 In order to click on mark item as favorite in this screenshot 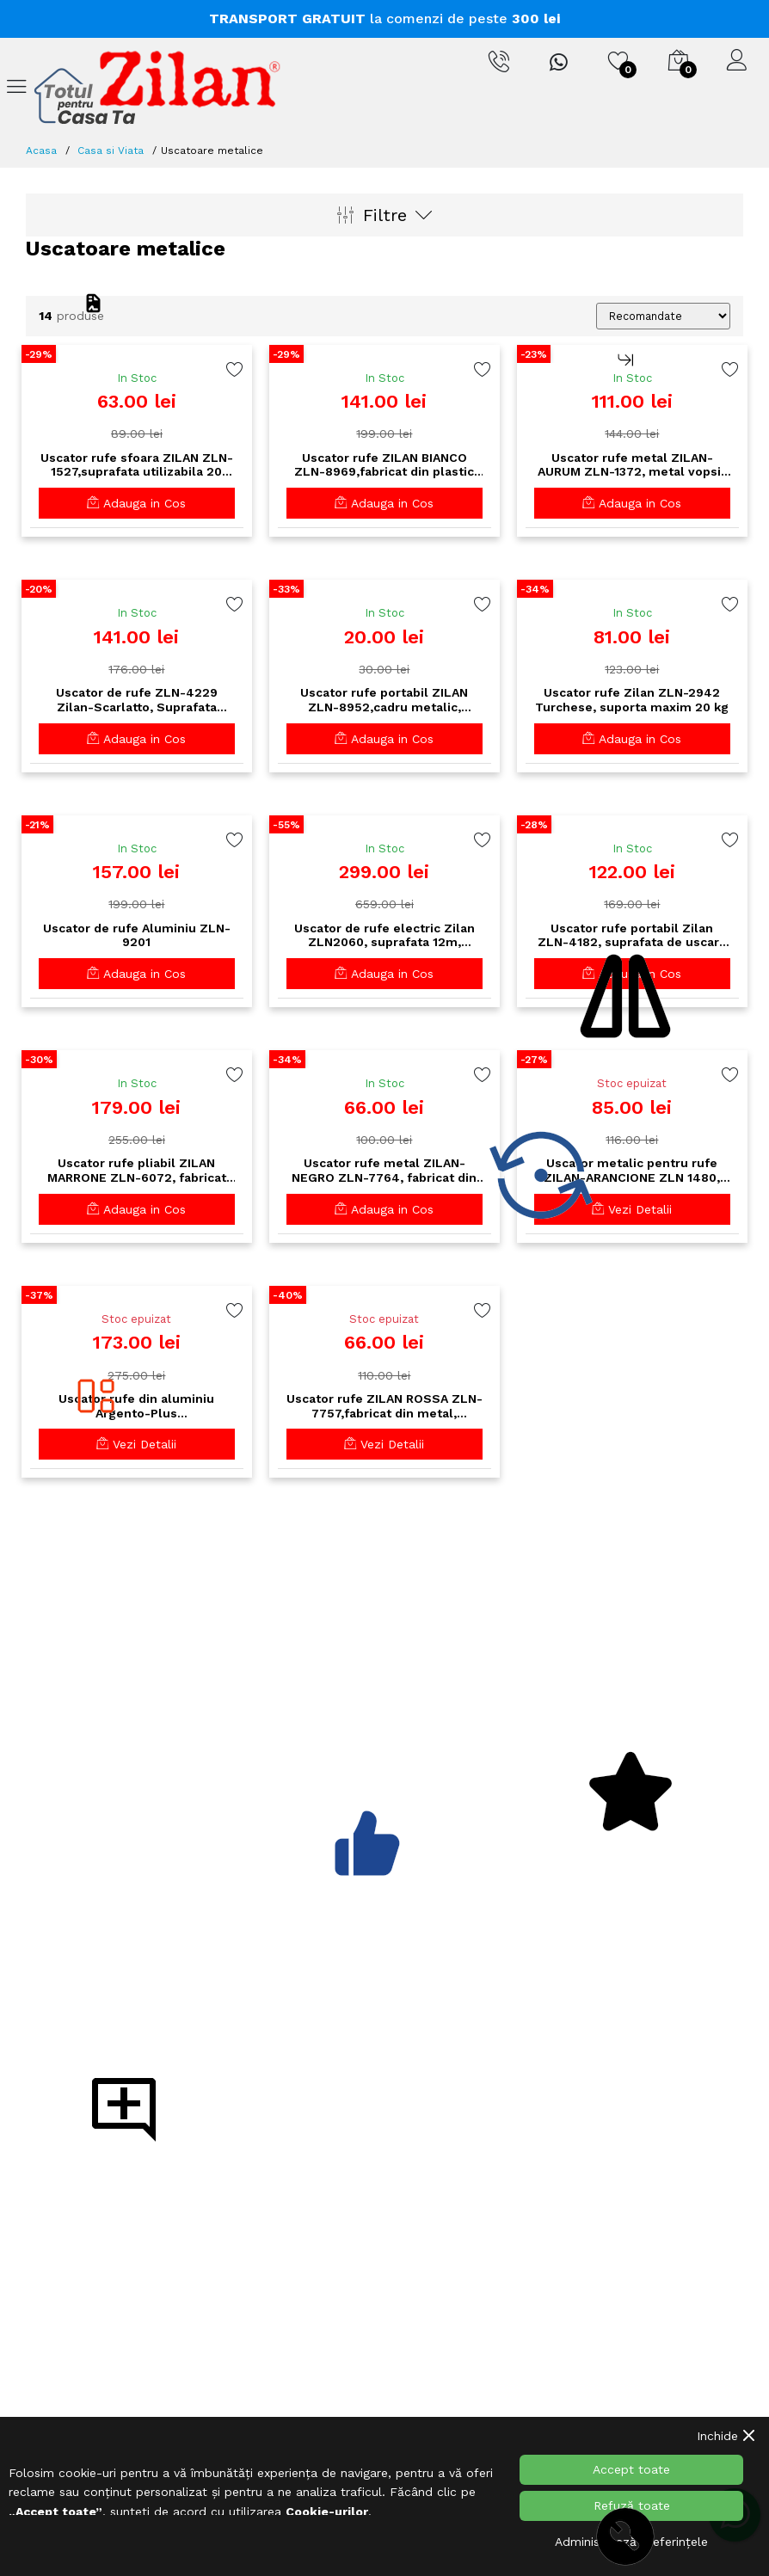, I will do `click(631, 1792)`.